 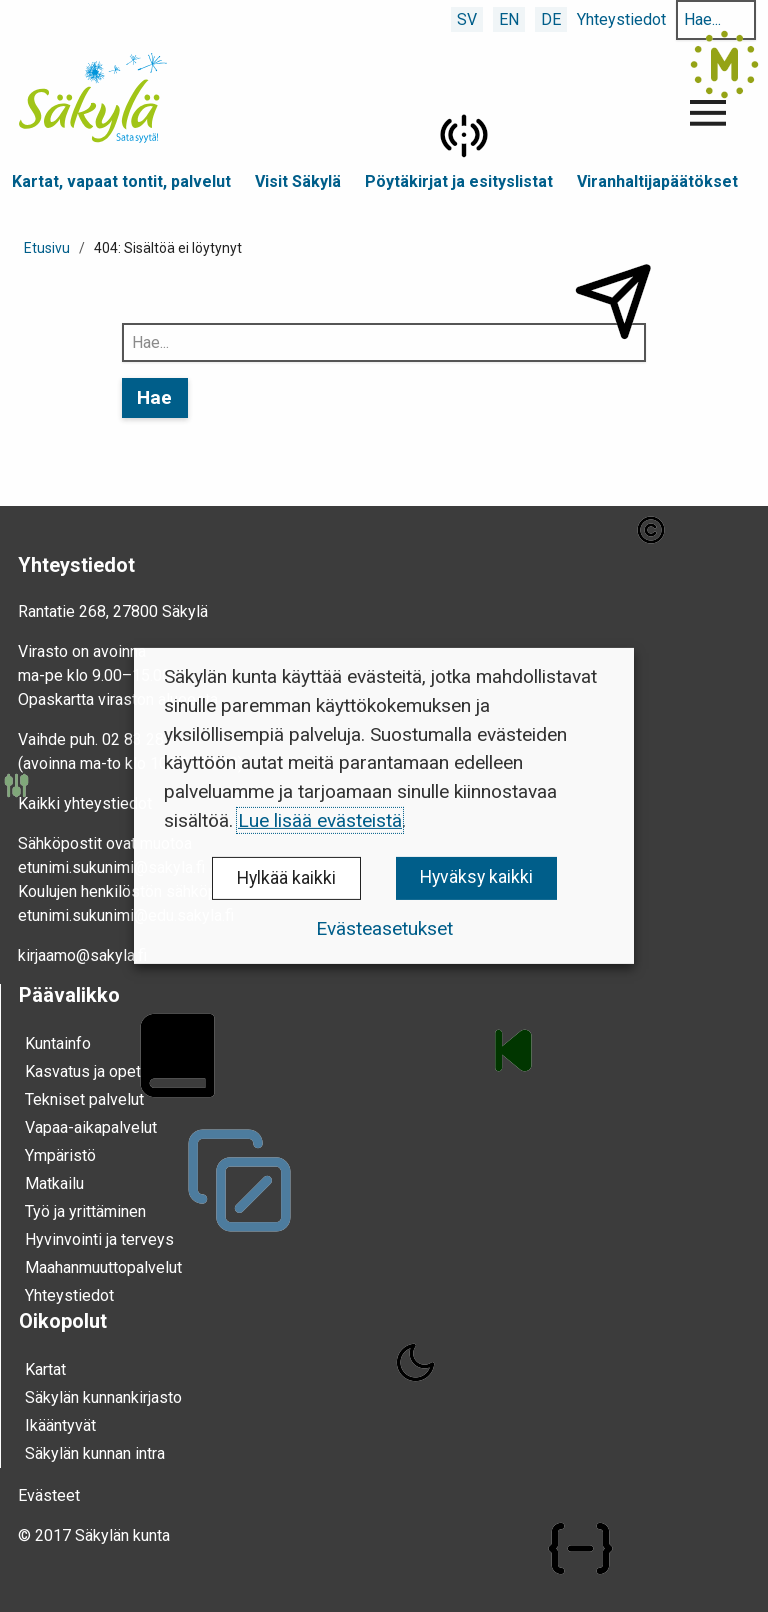 What do you see at coordinates (580, 1548) in the screenshot?
I see `remove a code block or snippet` at bounding box center [580, 1548].